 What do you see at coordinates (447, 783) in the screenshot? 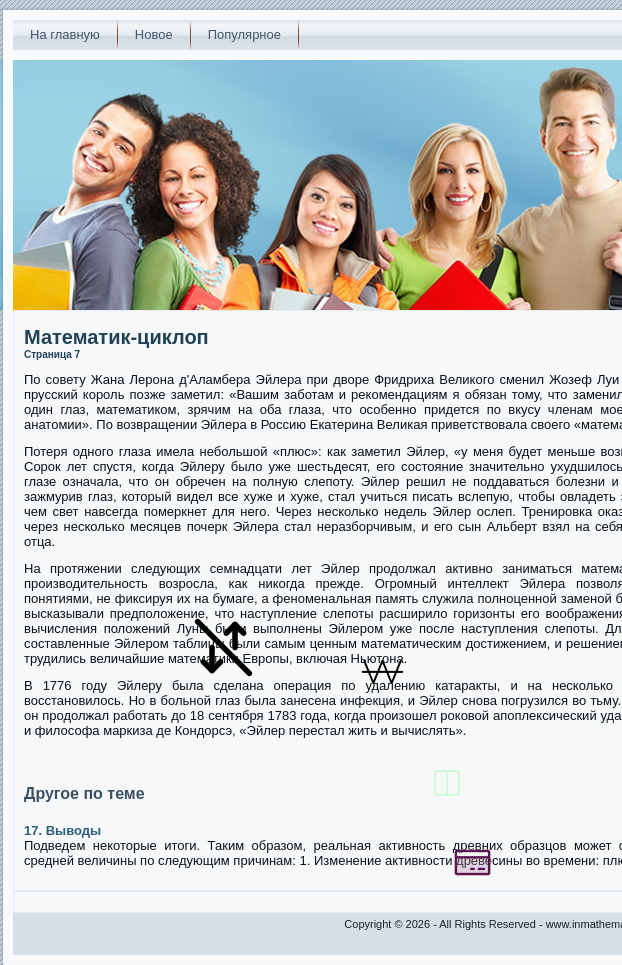
I see `split view horizontally` at bounding box center [447, 783].